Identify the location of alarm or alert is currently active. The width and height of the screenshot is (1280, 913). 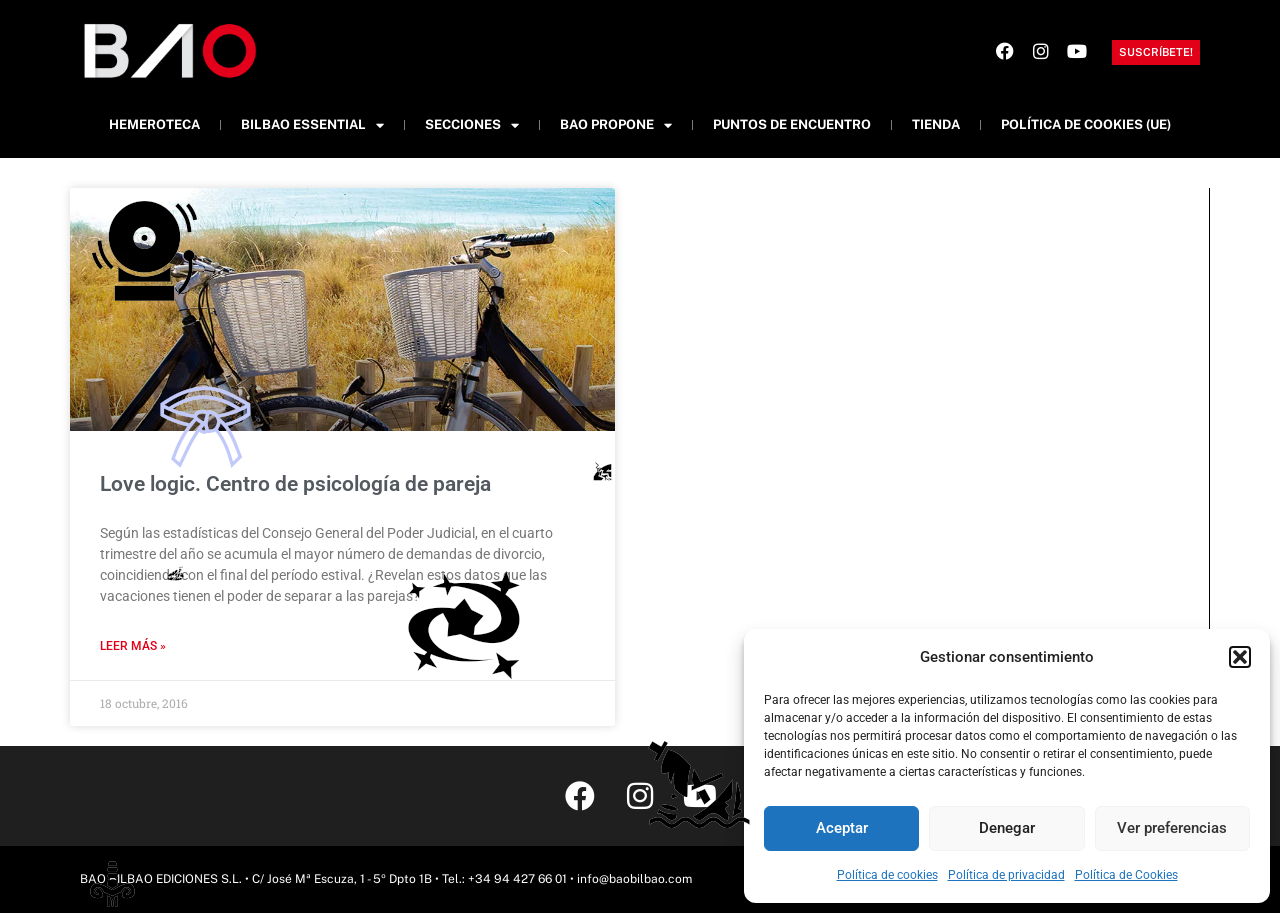
(144, 248).